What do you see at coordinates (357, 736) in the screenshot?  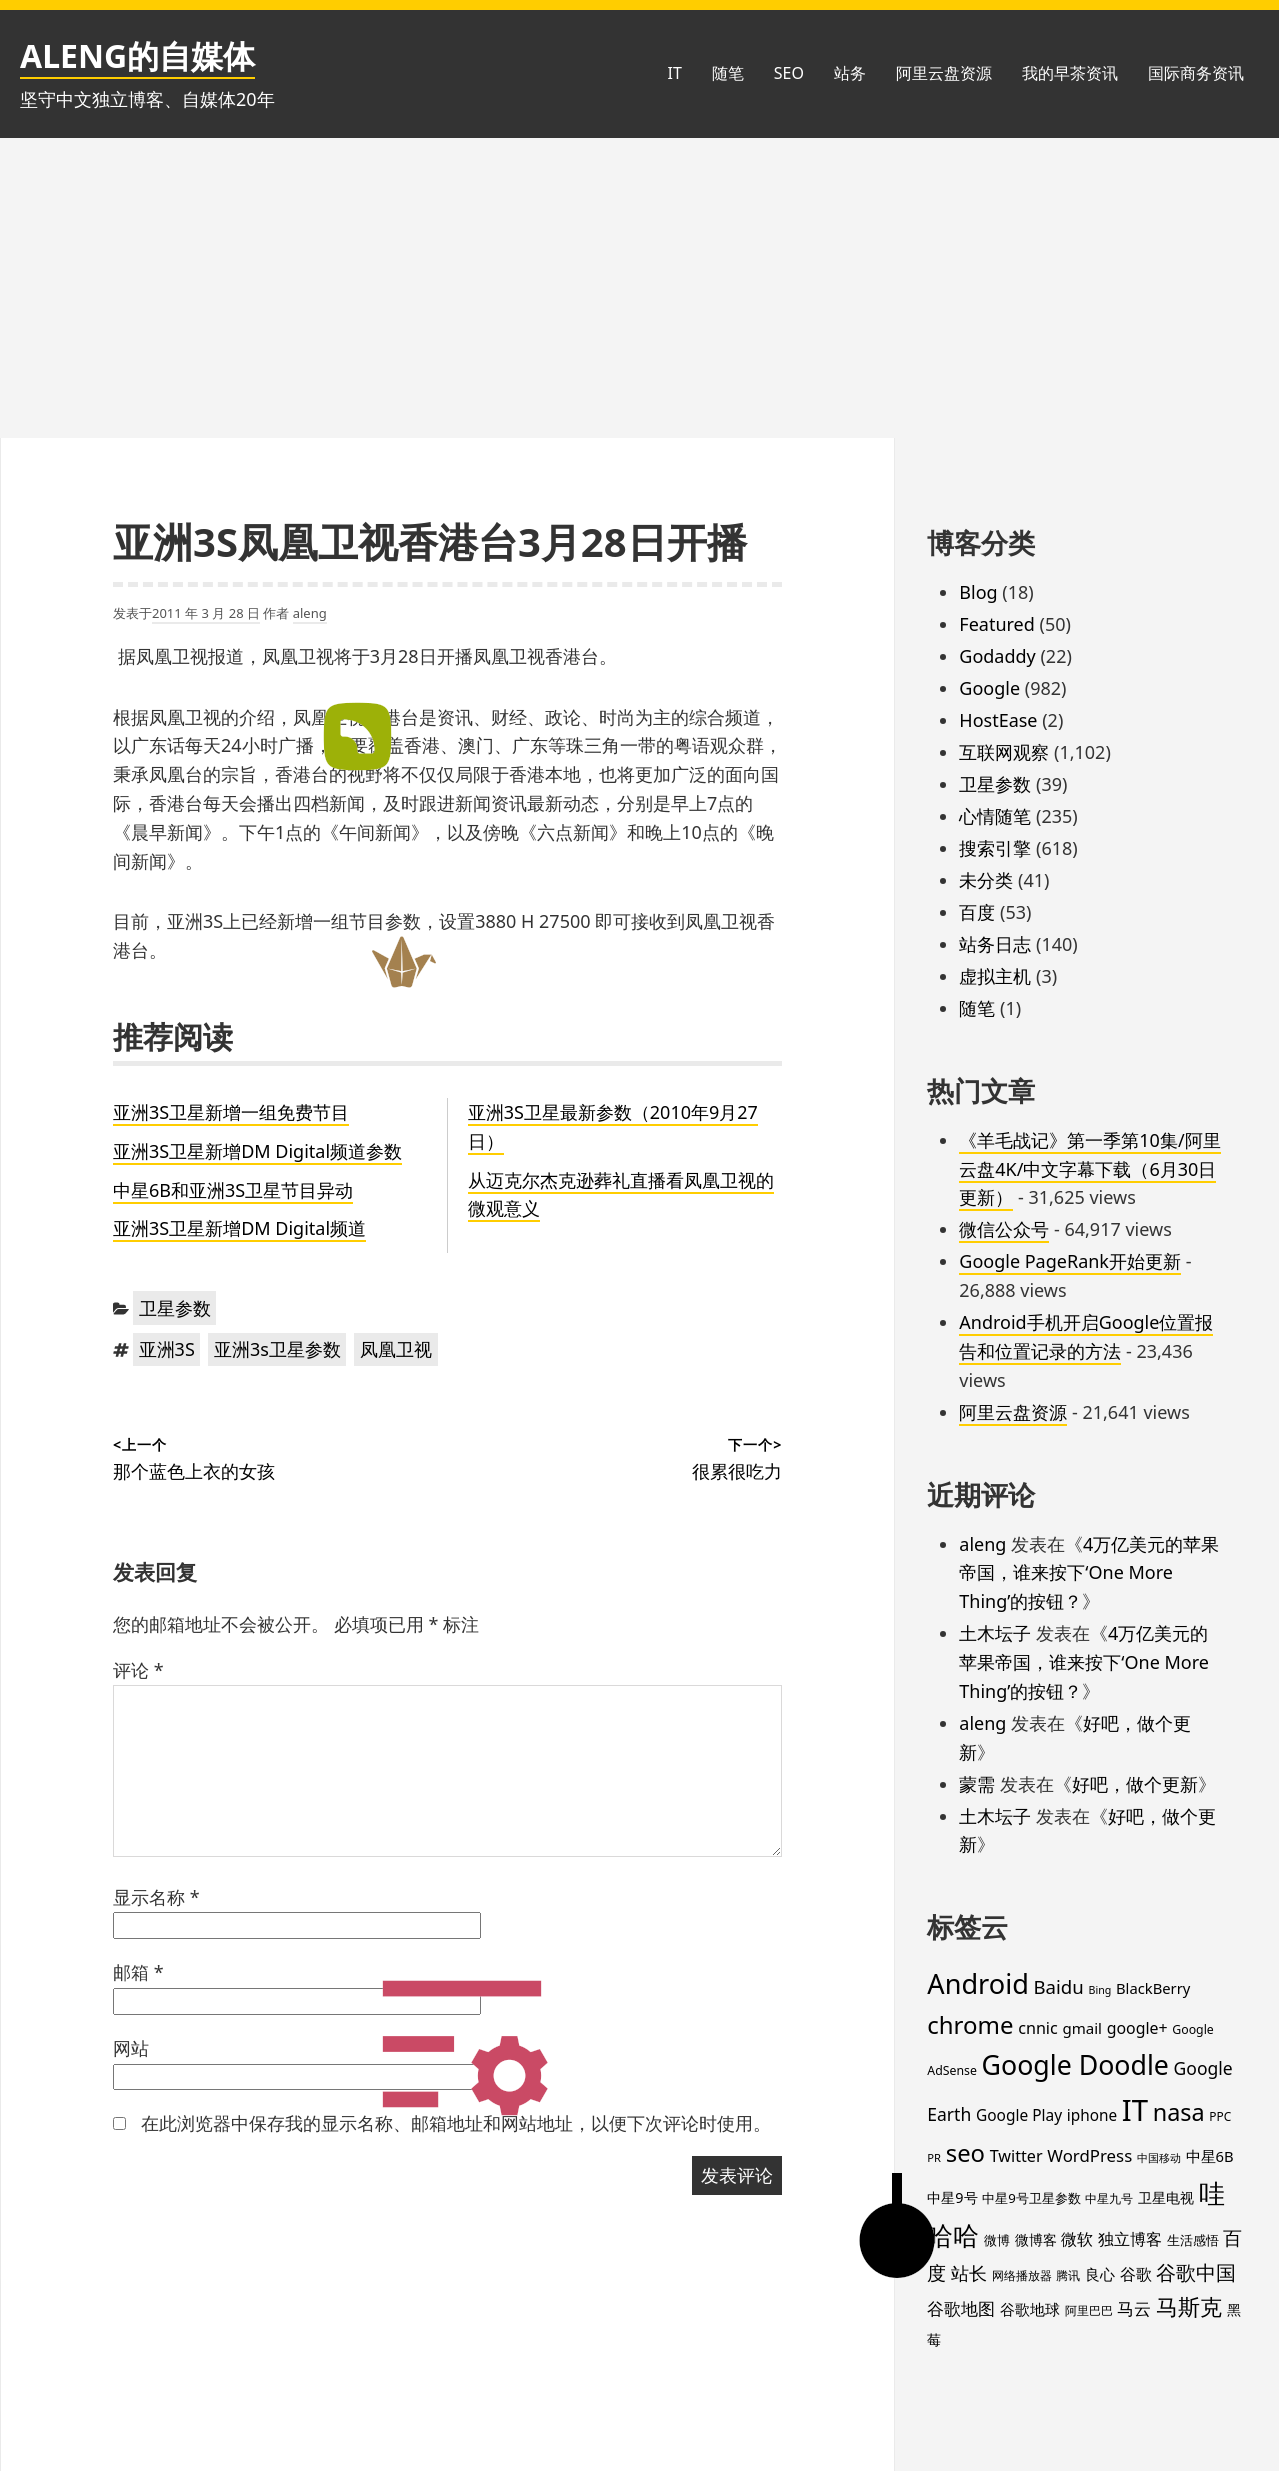 I see `open Spectrum community app` at bounding box center [357, 736].